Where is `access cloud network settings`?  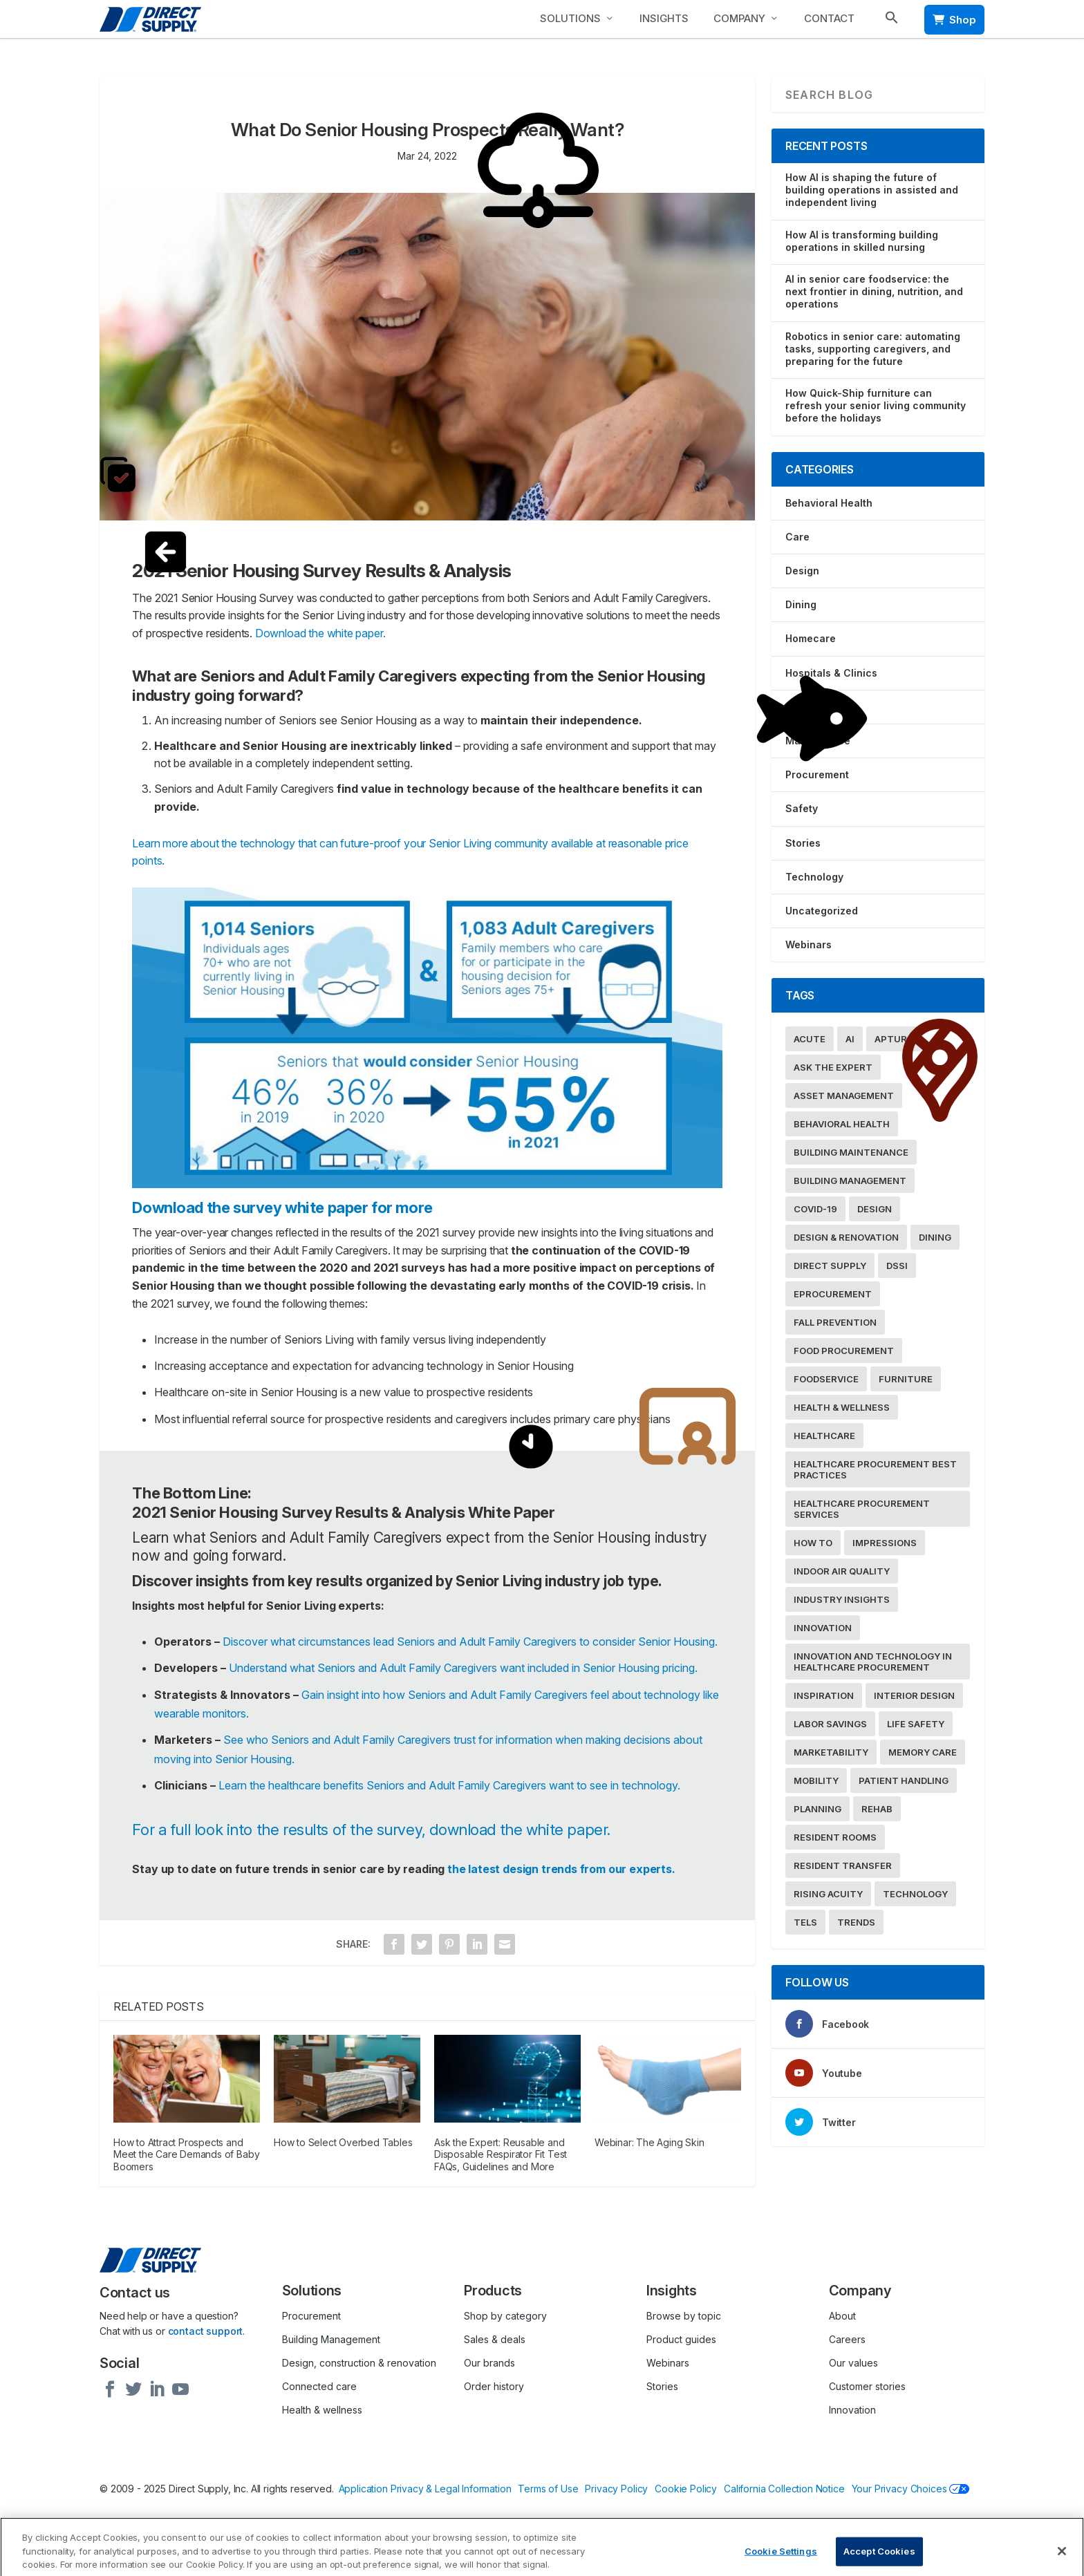 access cloud network settings is located at coordinates (538, 167).